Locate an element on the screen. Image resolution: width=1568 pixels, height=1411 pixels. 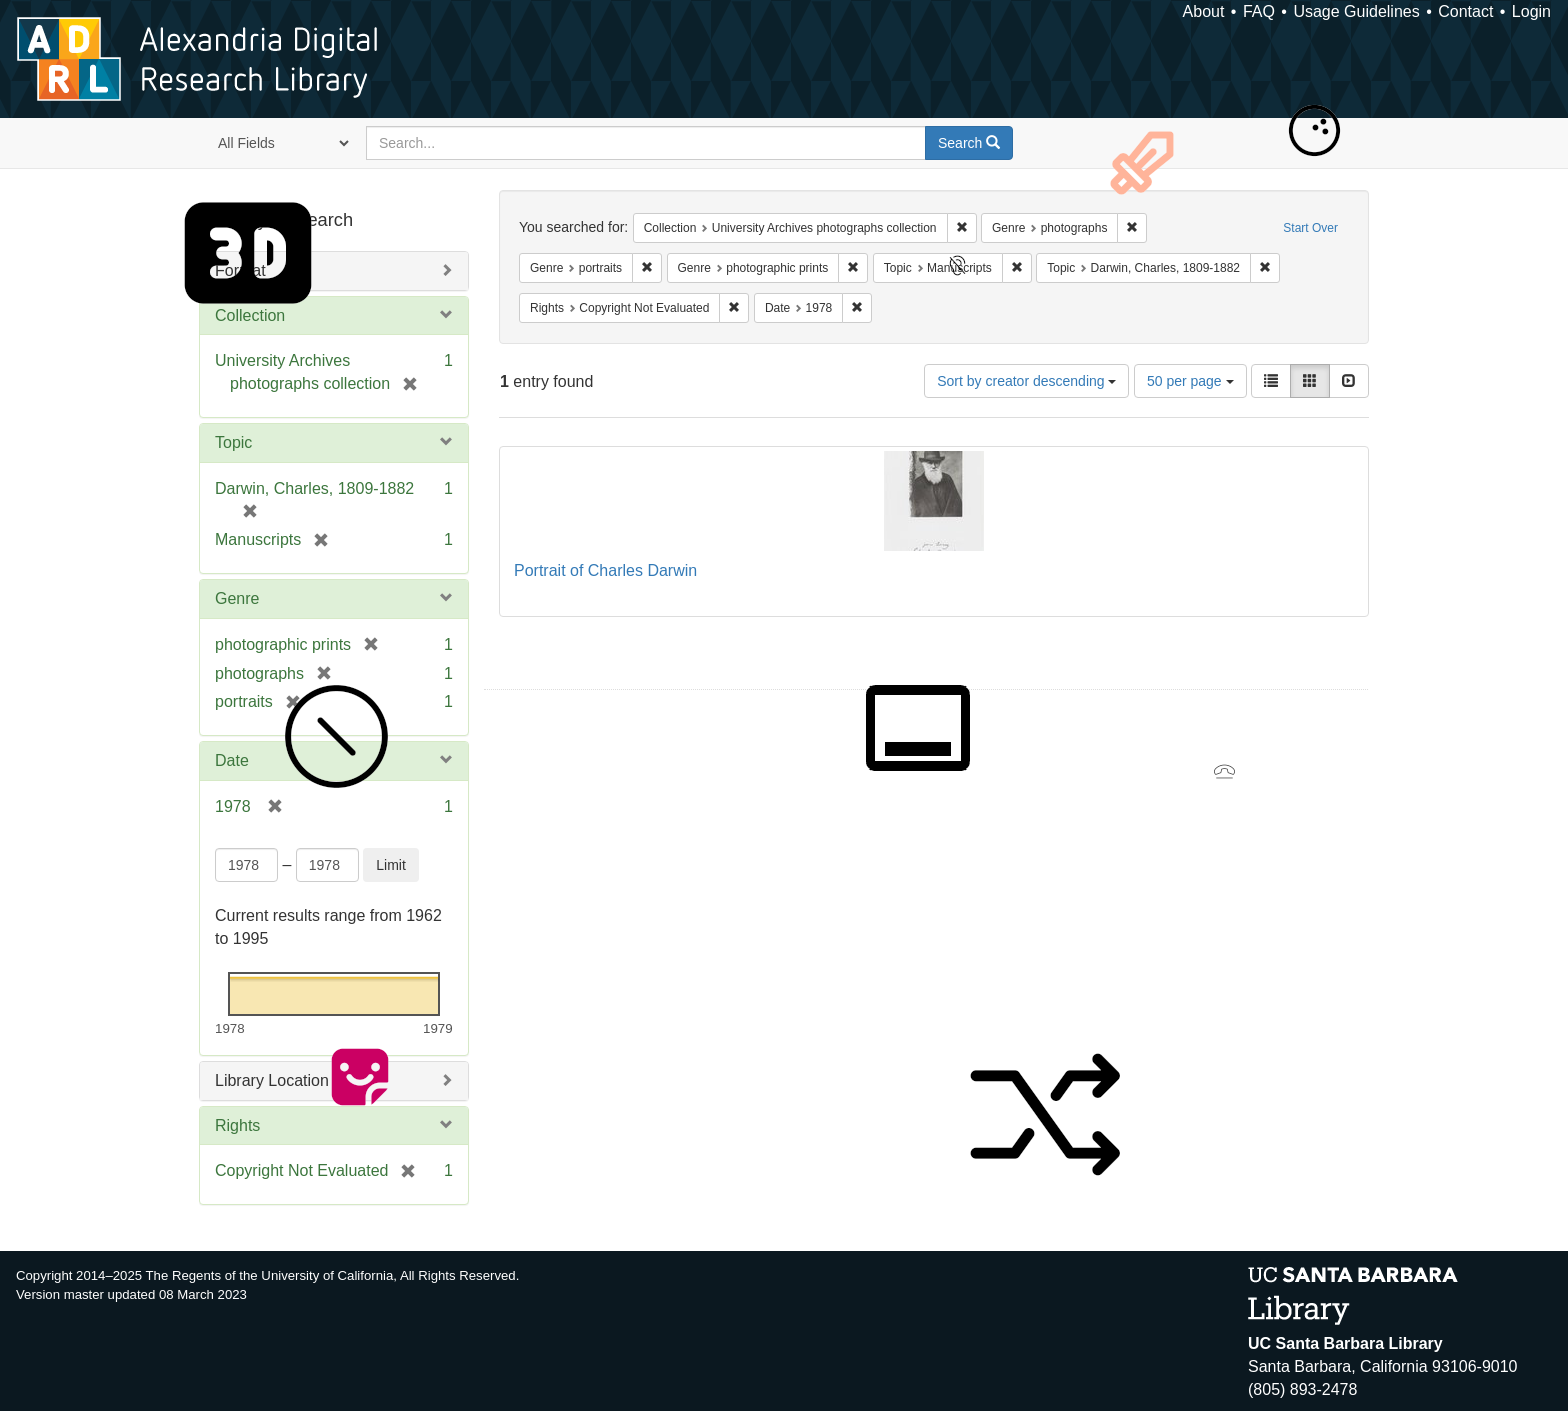
end the current call is located at coordinates (1224, 771).